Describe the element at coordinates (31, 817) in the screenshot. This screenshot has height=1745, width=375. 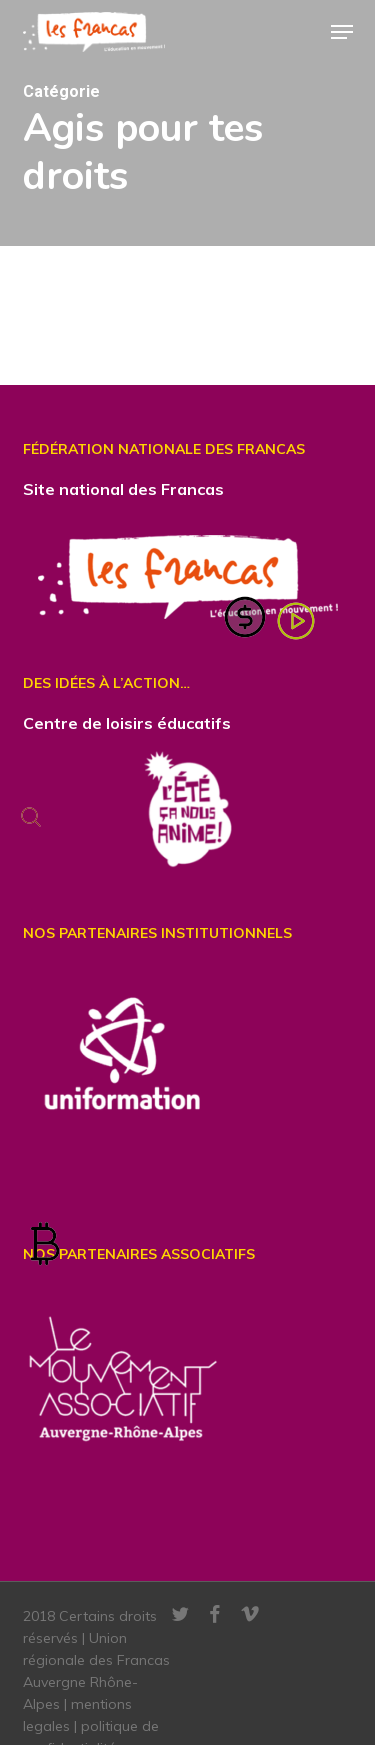
I see `search for content or items` at that location.